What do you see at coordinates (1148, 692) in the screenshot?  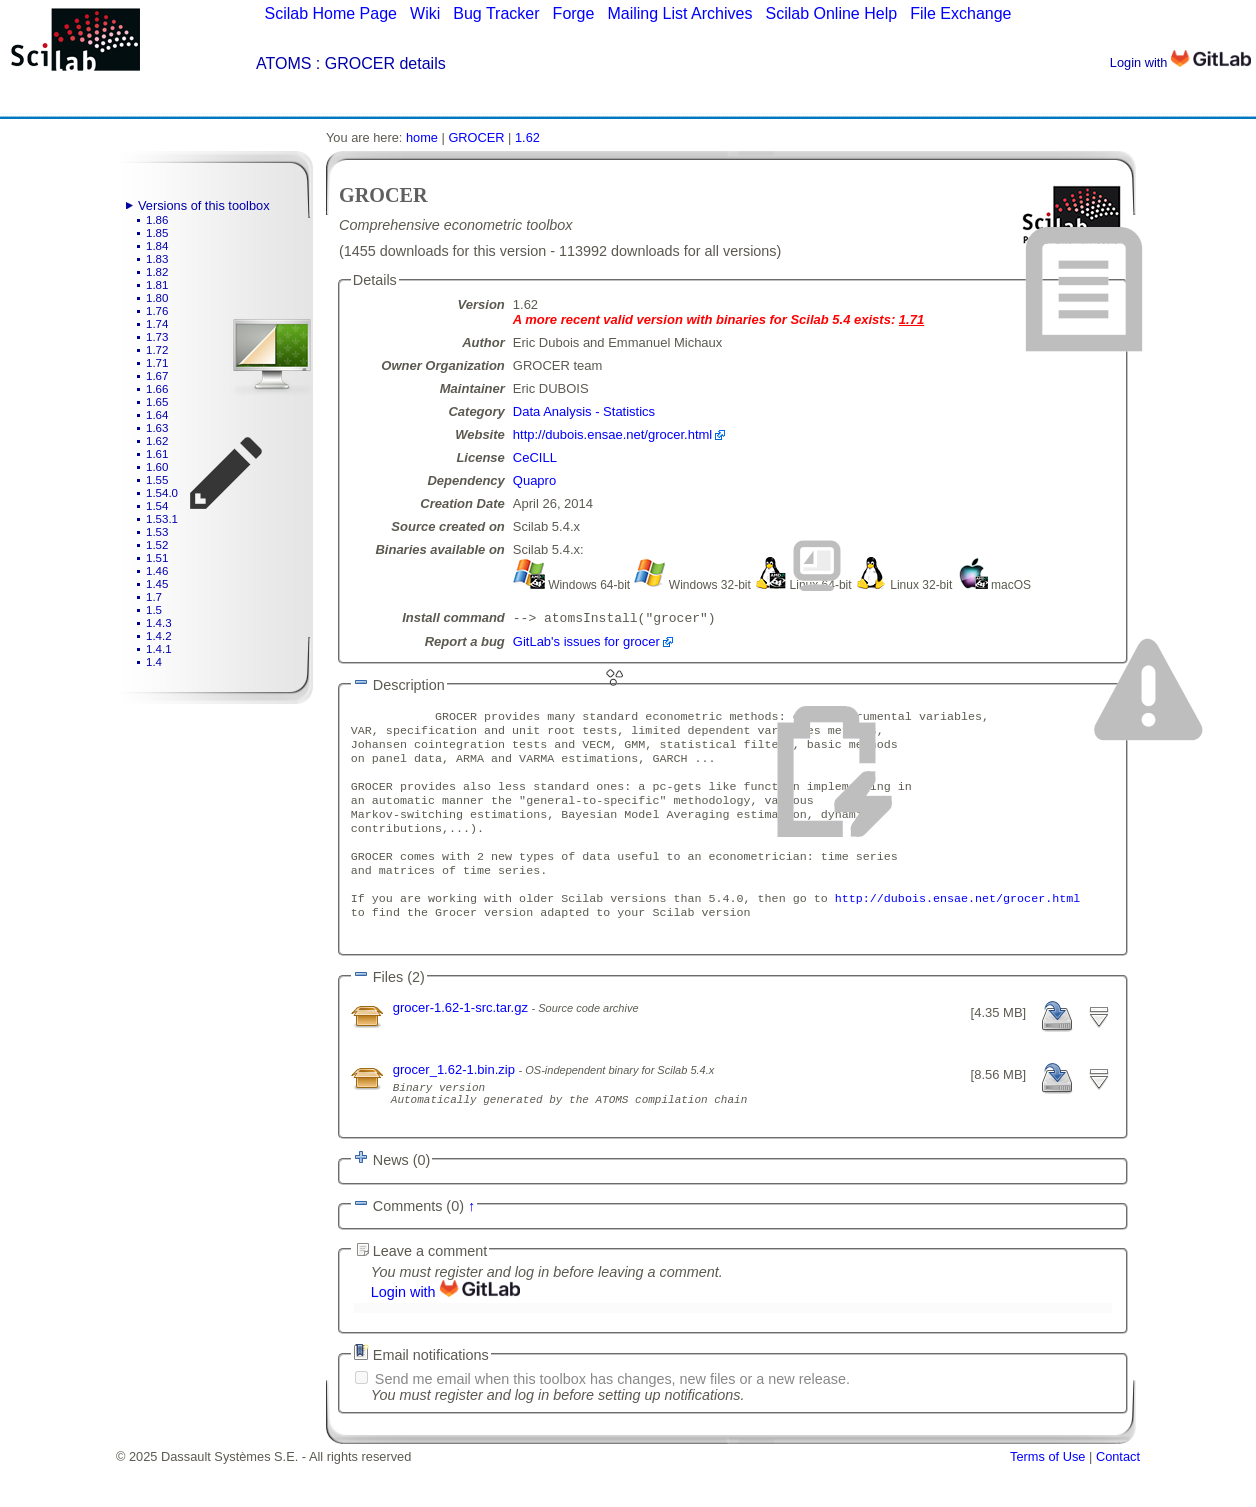 I see `indicates a warning or caution in a dialog` at bounding box center [1148, 692].